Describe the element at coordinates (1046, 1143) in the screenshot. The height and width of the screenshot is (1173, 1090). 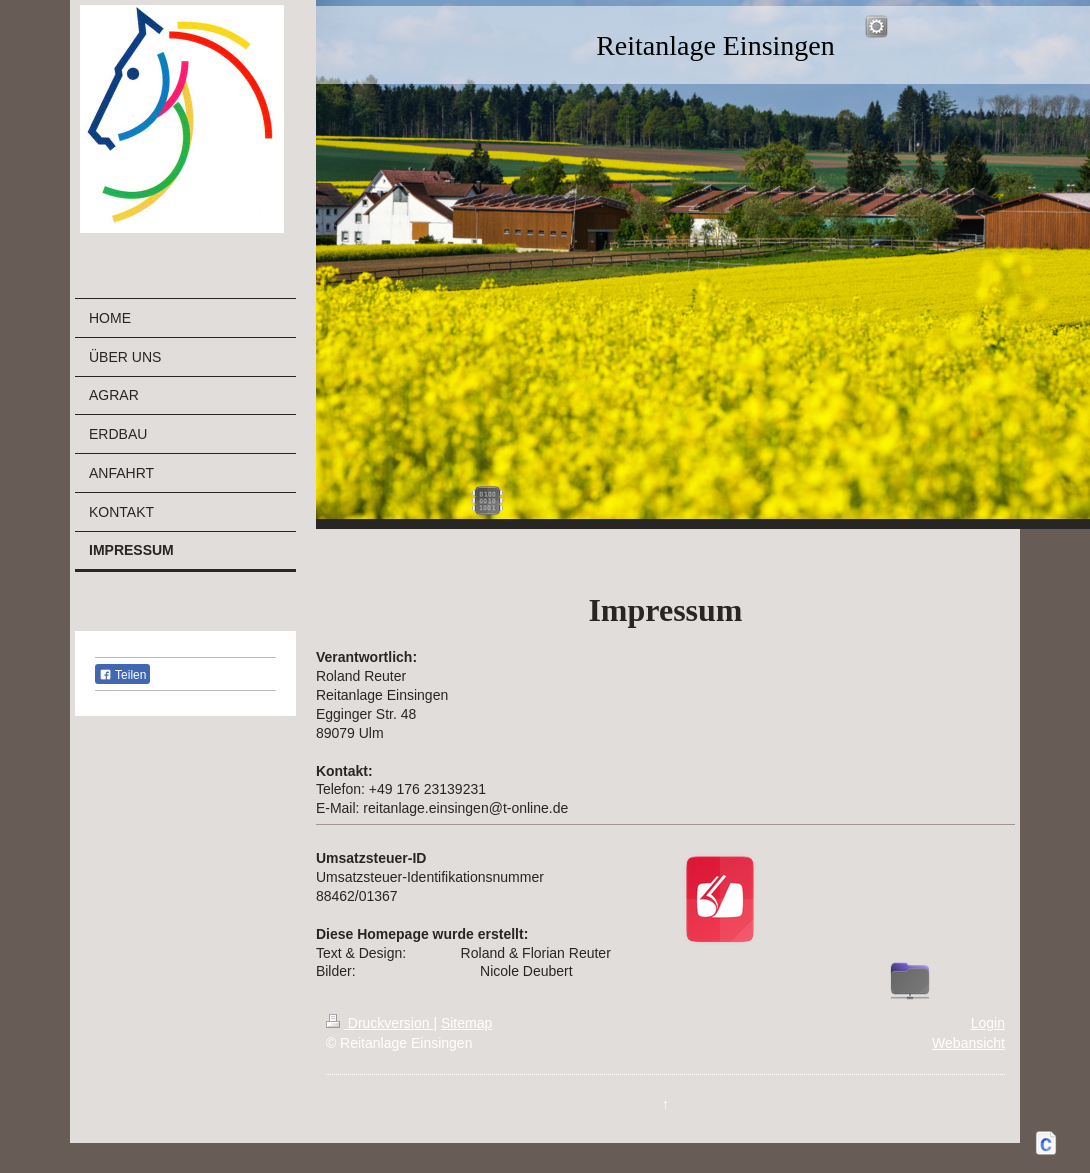
I see `a C programming language source file` at that location.